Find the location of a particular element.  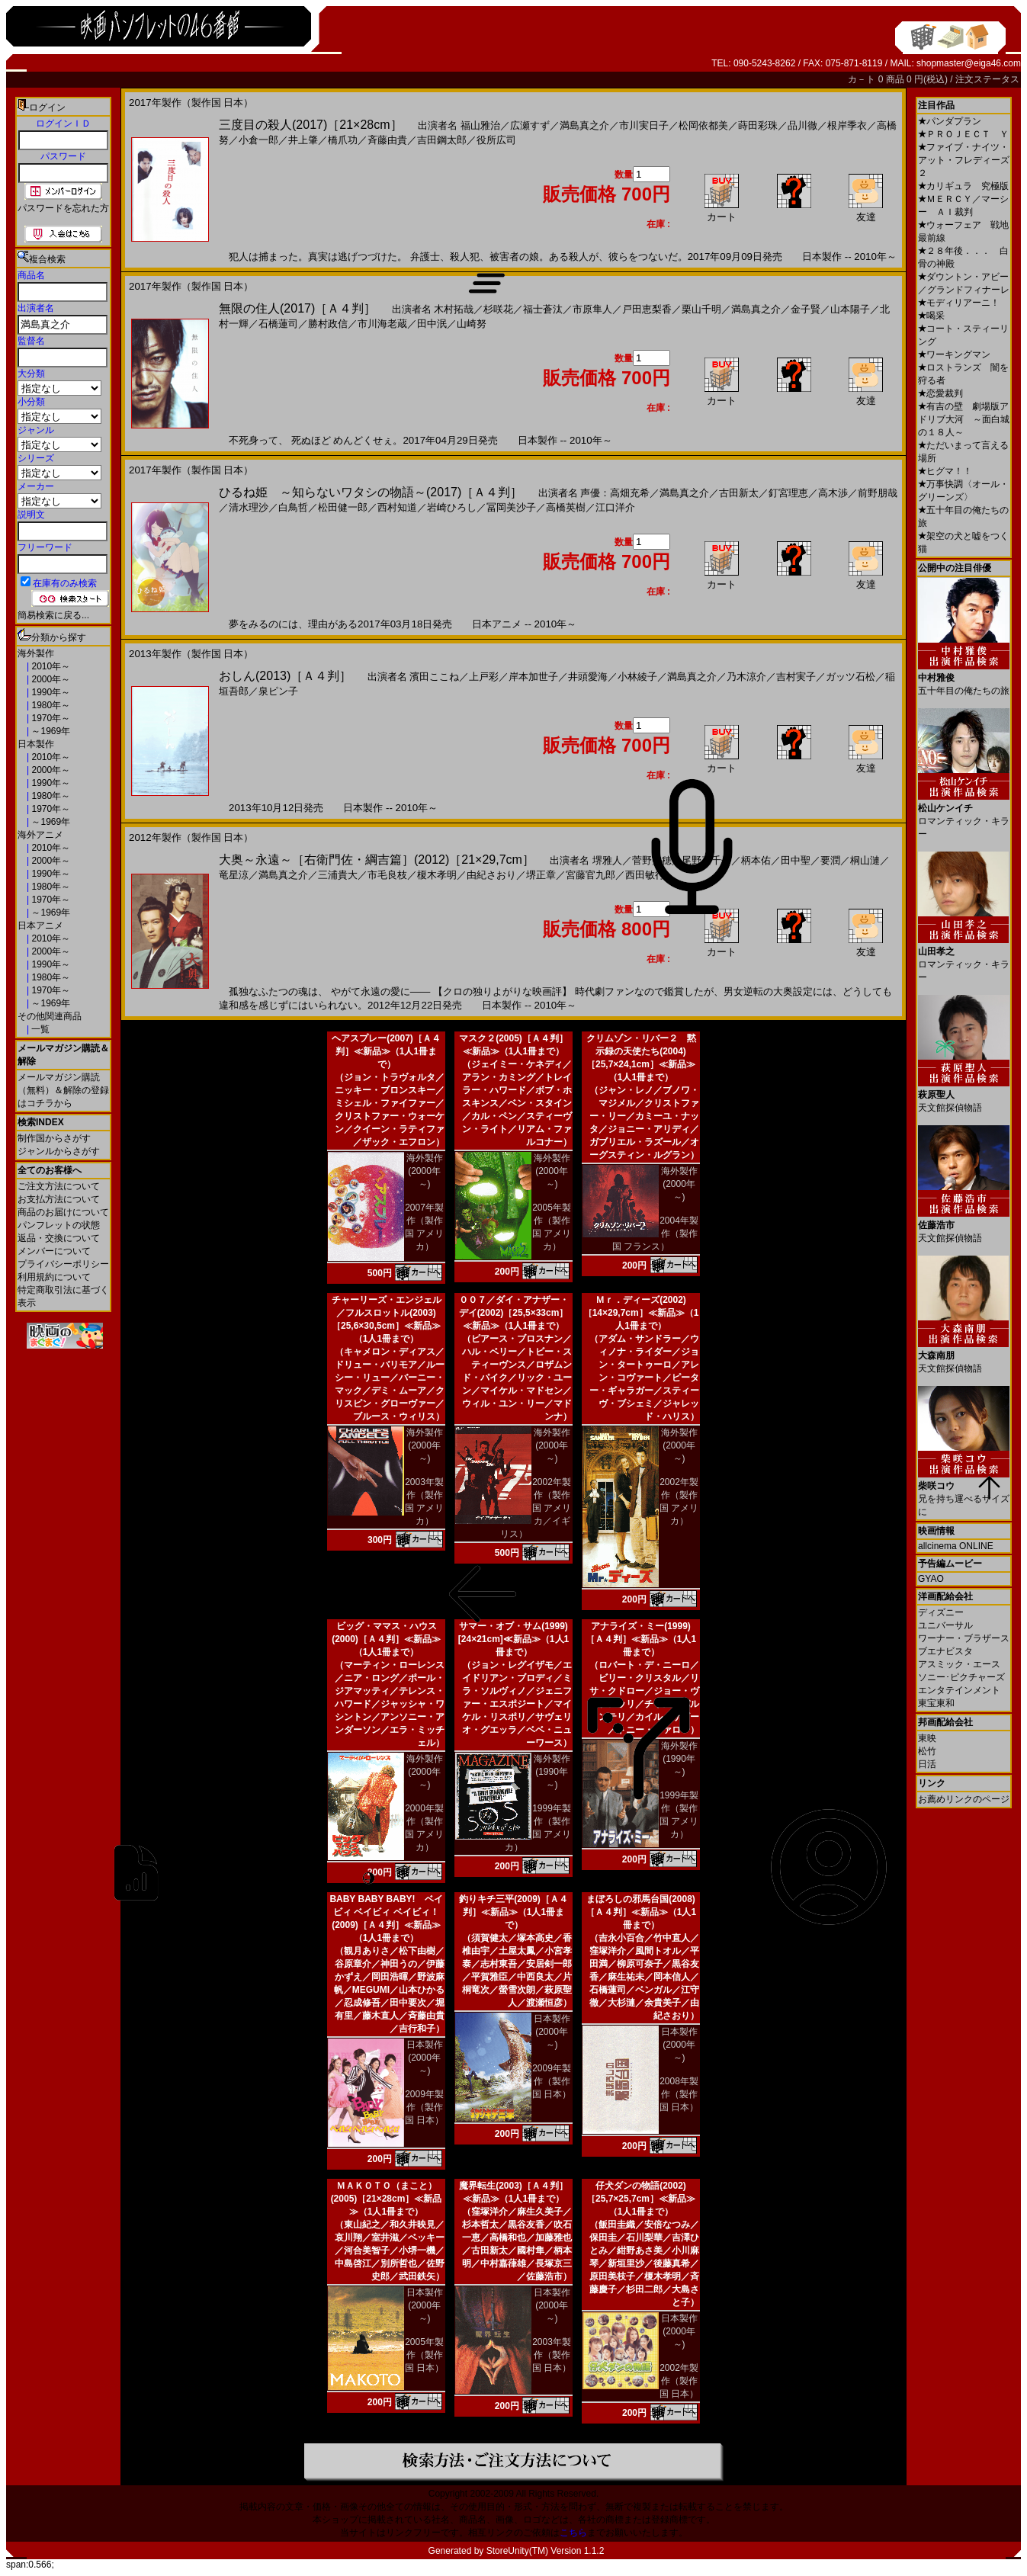

indicates tropical or beach-themed content is located at coordinates (945, 1048).